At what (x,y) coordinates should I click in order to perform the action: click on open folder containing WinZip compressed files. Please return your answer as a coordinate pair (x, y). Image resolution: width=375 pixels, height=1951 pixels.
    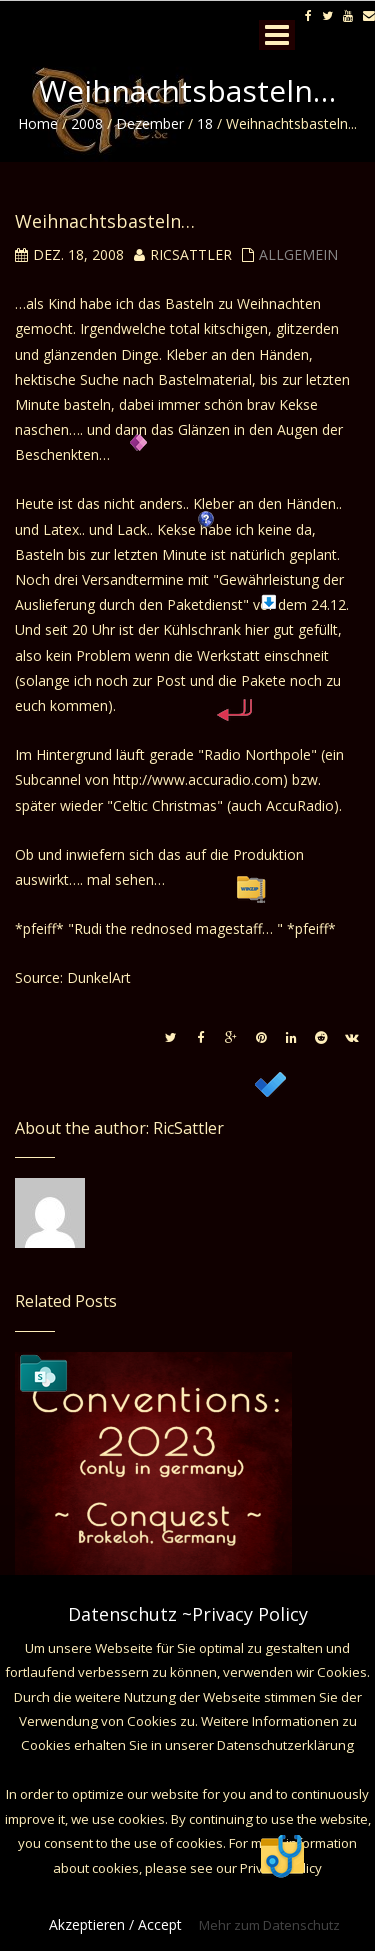
    Looking at the image, I should click on (251, 888).